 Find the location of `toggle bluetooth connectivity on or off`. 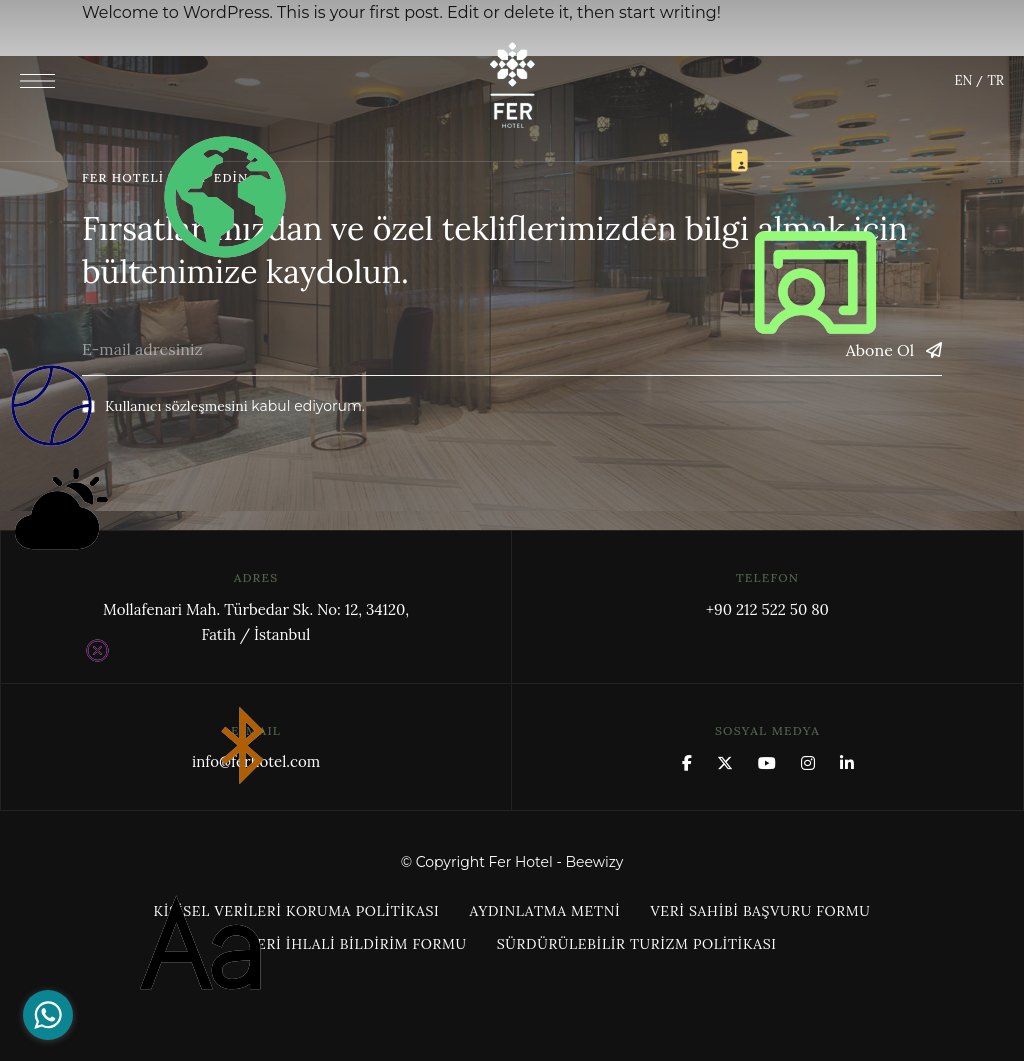

toggle bluetooth connectivity on or off is located at coordinates (242, 745).